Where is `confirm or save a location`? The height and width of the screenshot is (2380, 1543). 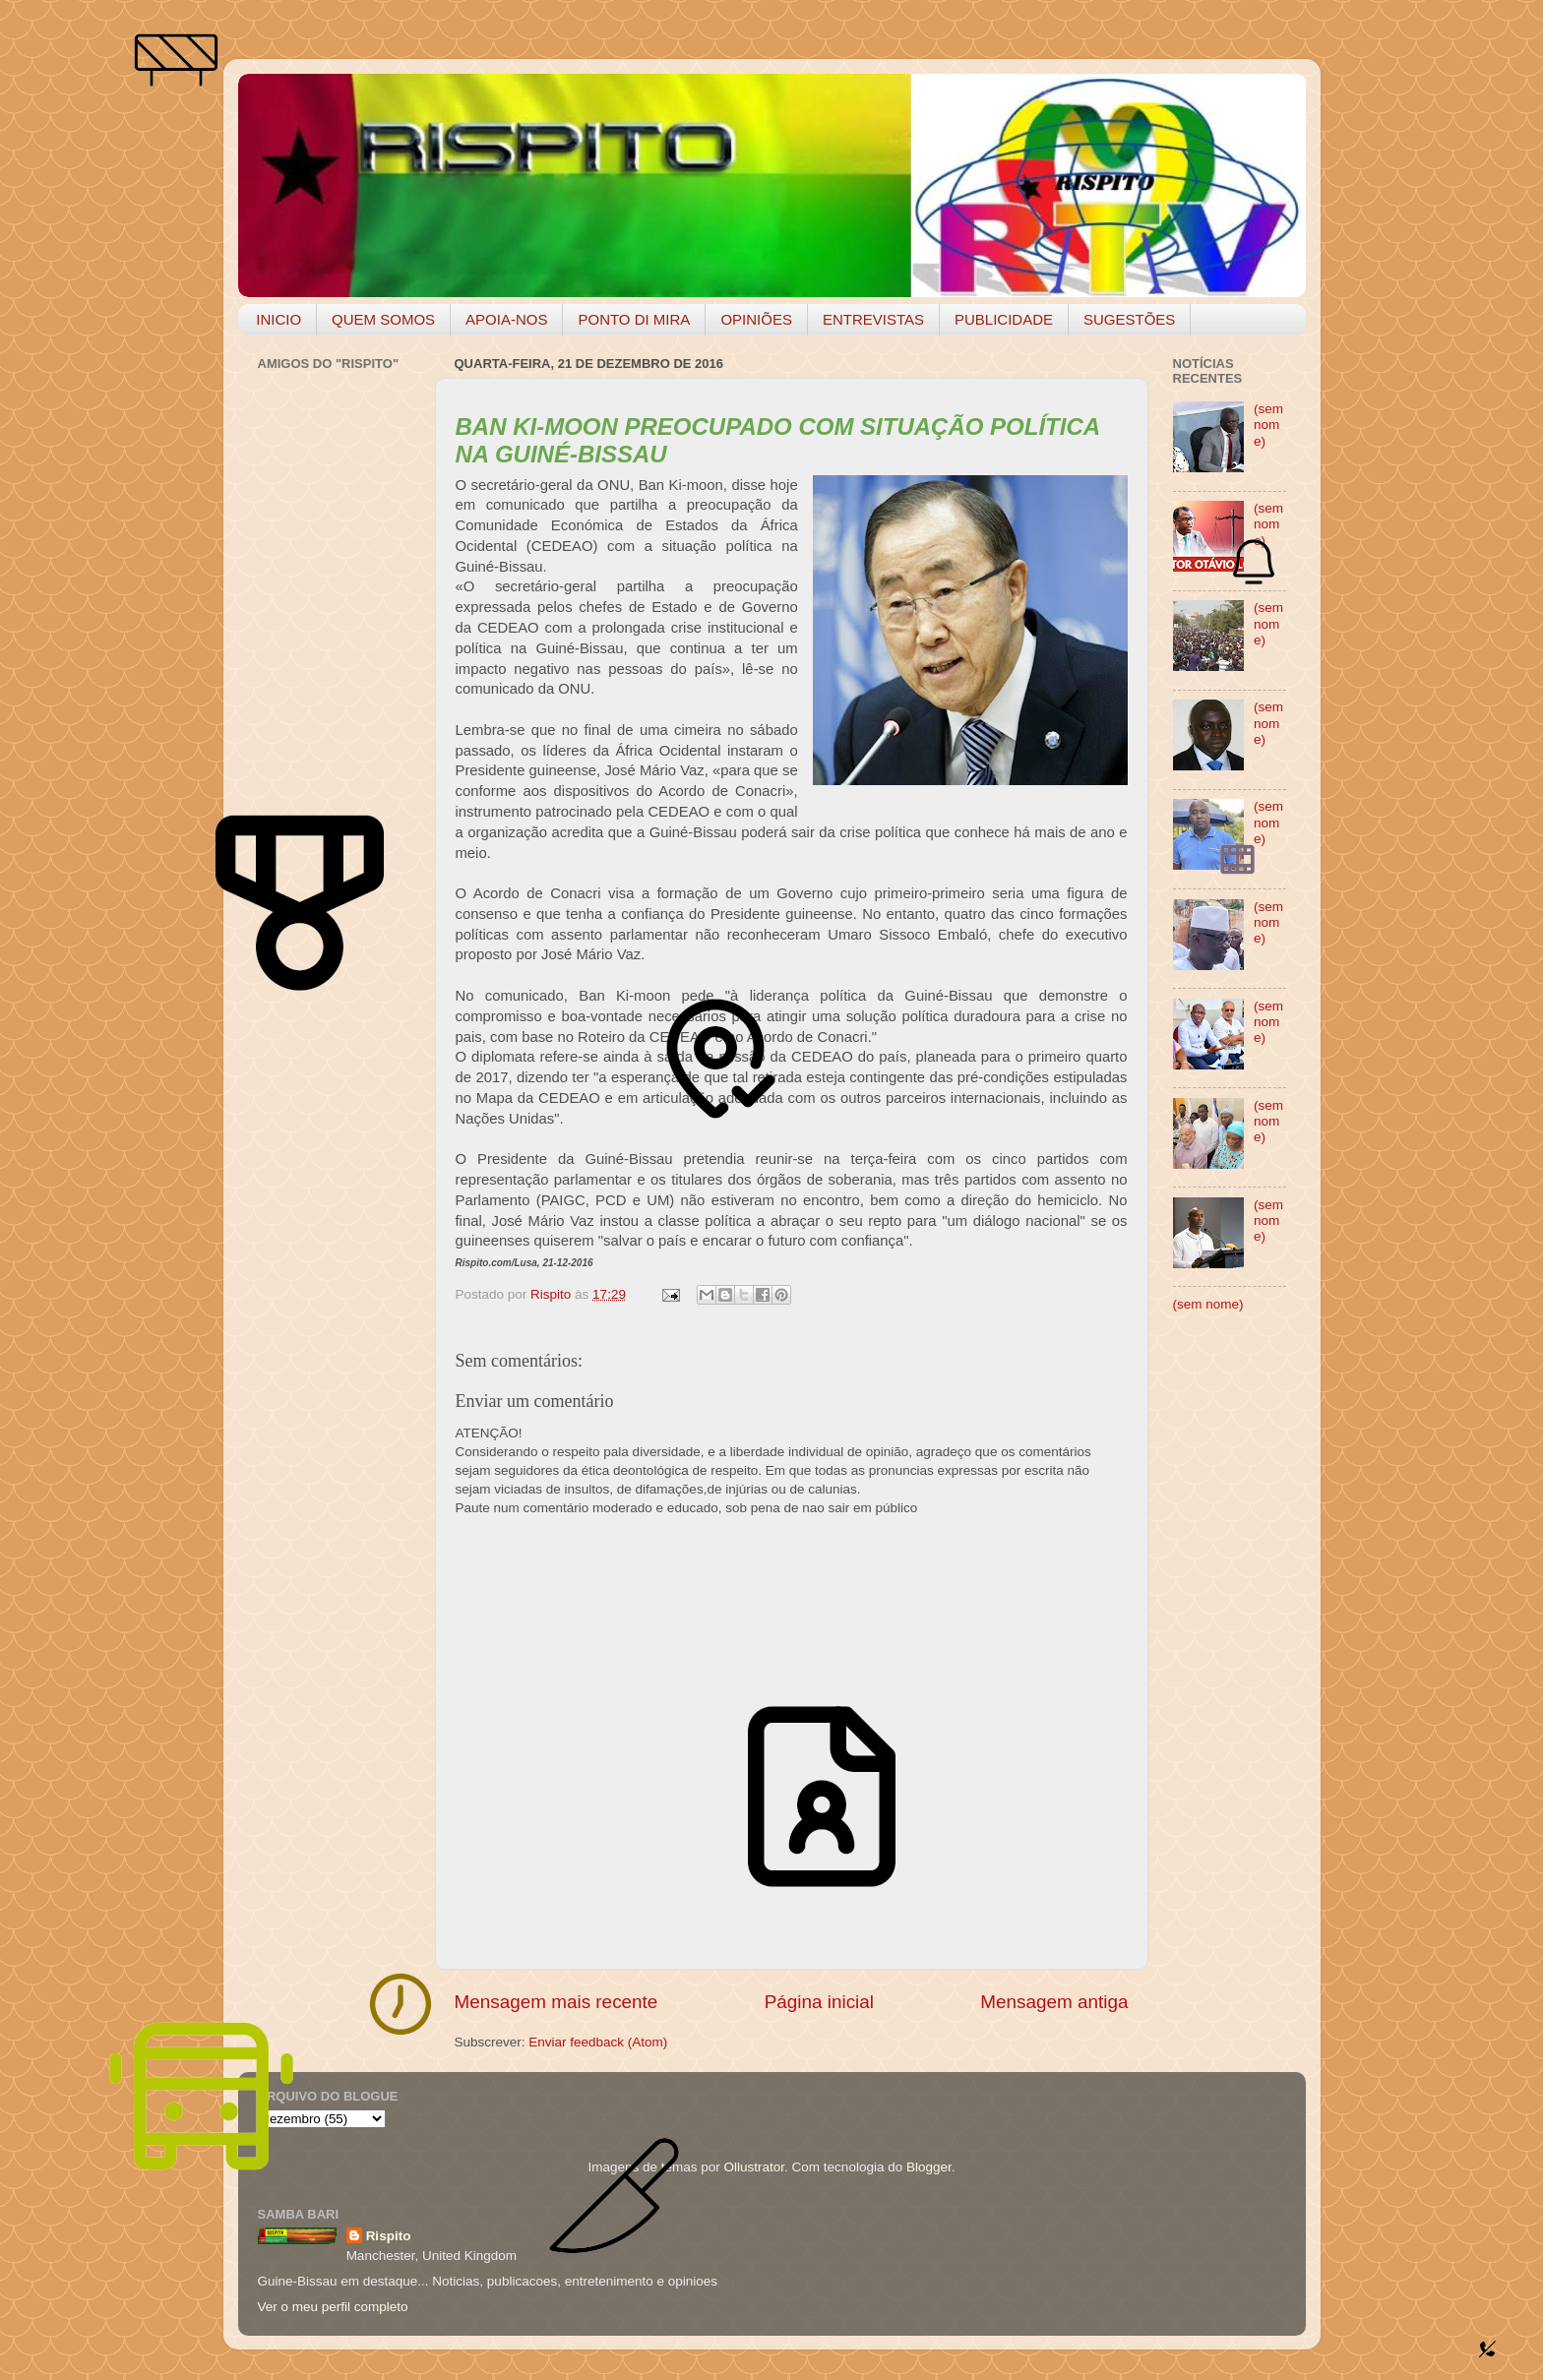
confirm or save a location is located at coordinates (715, 1059).